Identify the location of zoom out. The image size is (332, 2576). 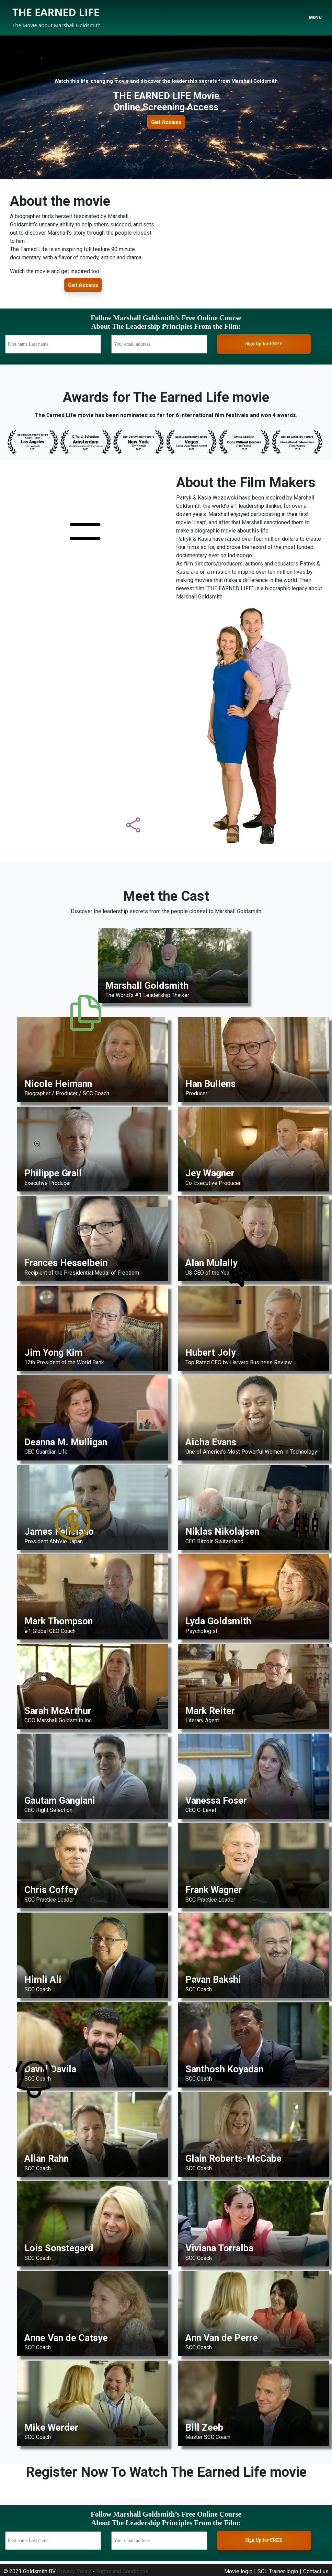
(37, 1144).